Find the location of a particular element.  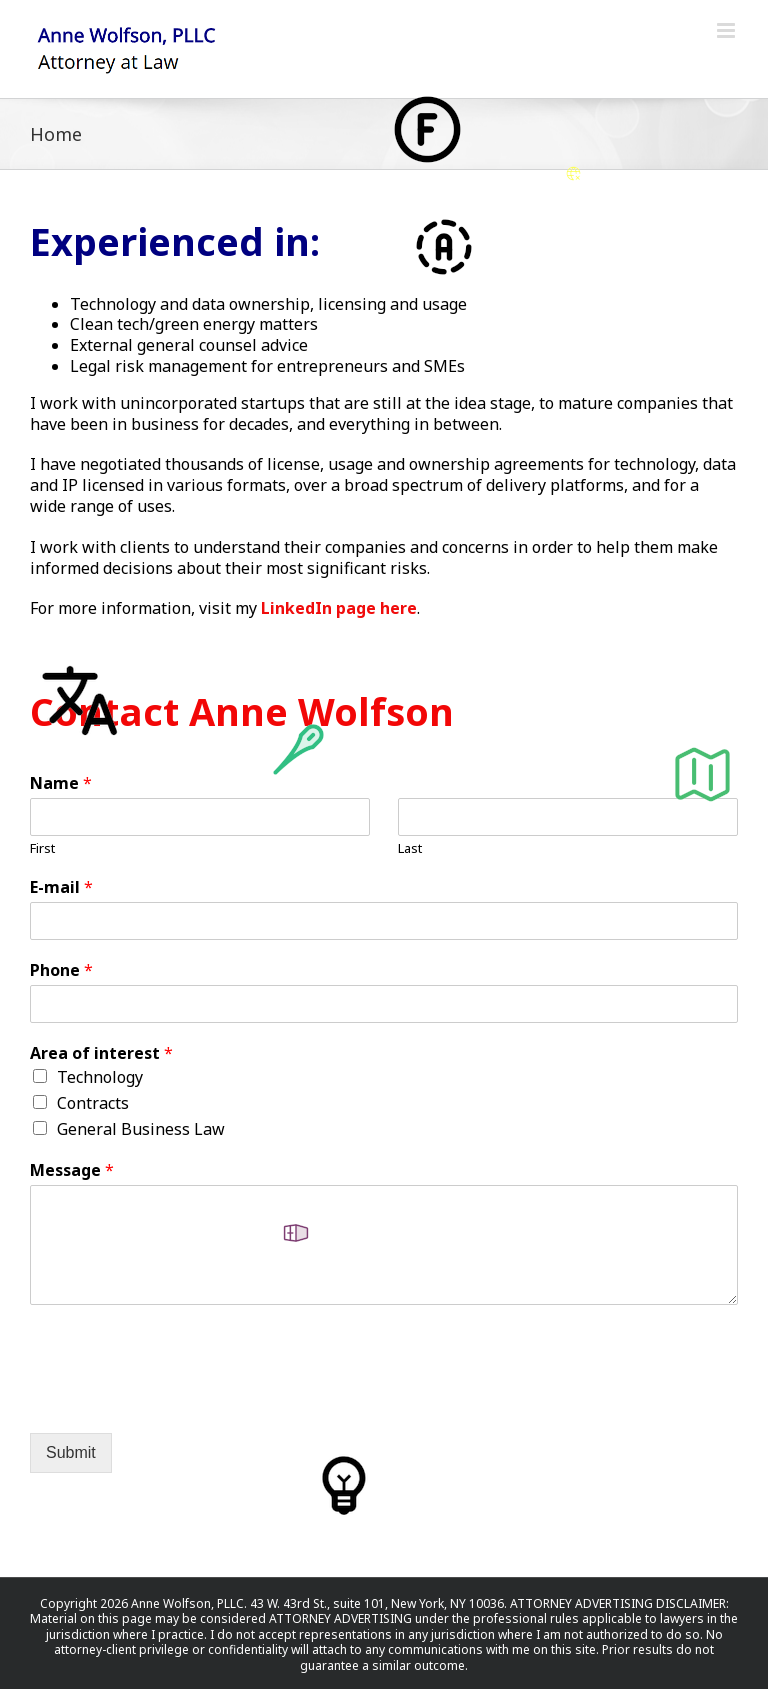

access sewing or crafting tools is located at coordinates (298, 749).